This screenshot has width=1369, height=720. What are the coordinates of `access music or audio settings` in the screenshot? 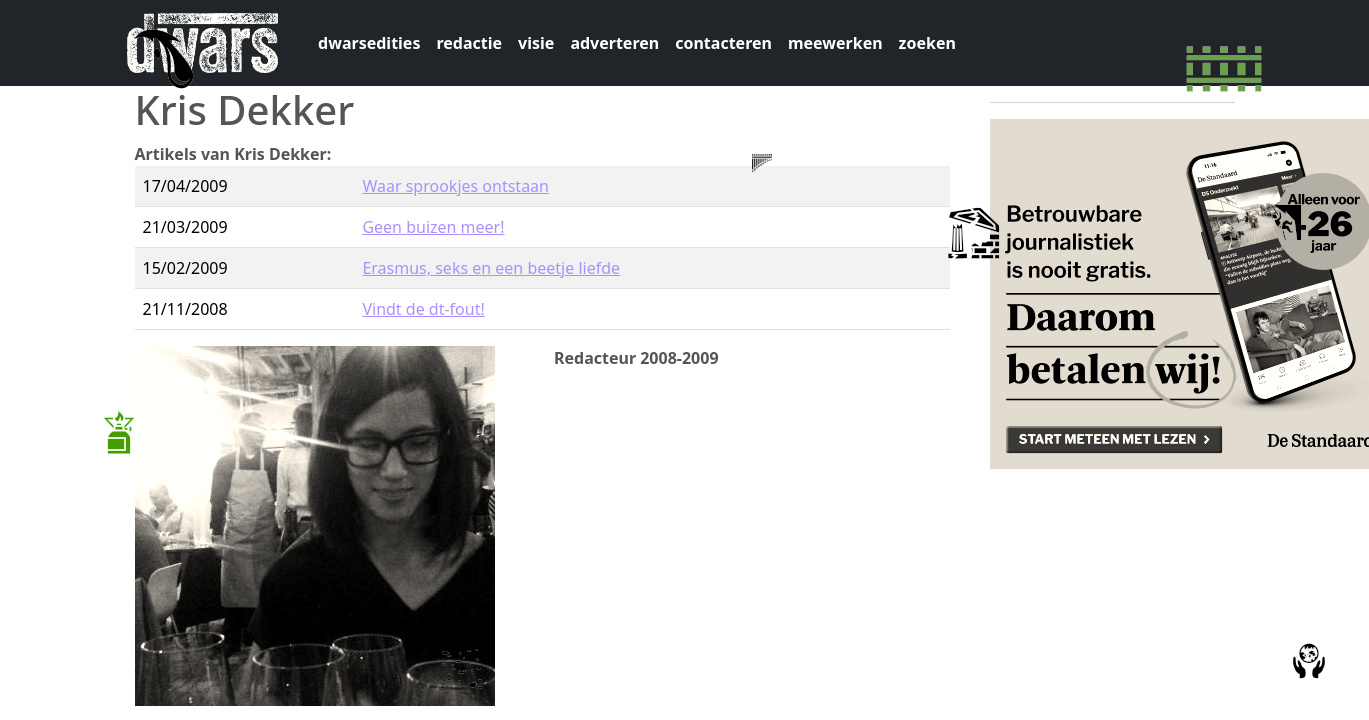 It's located at (762, 163).